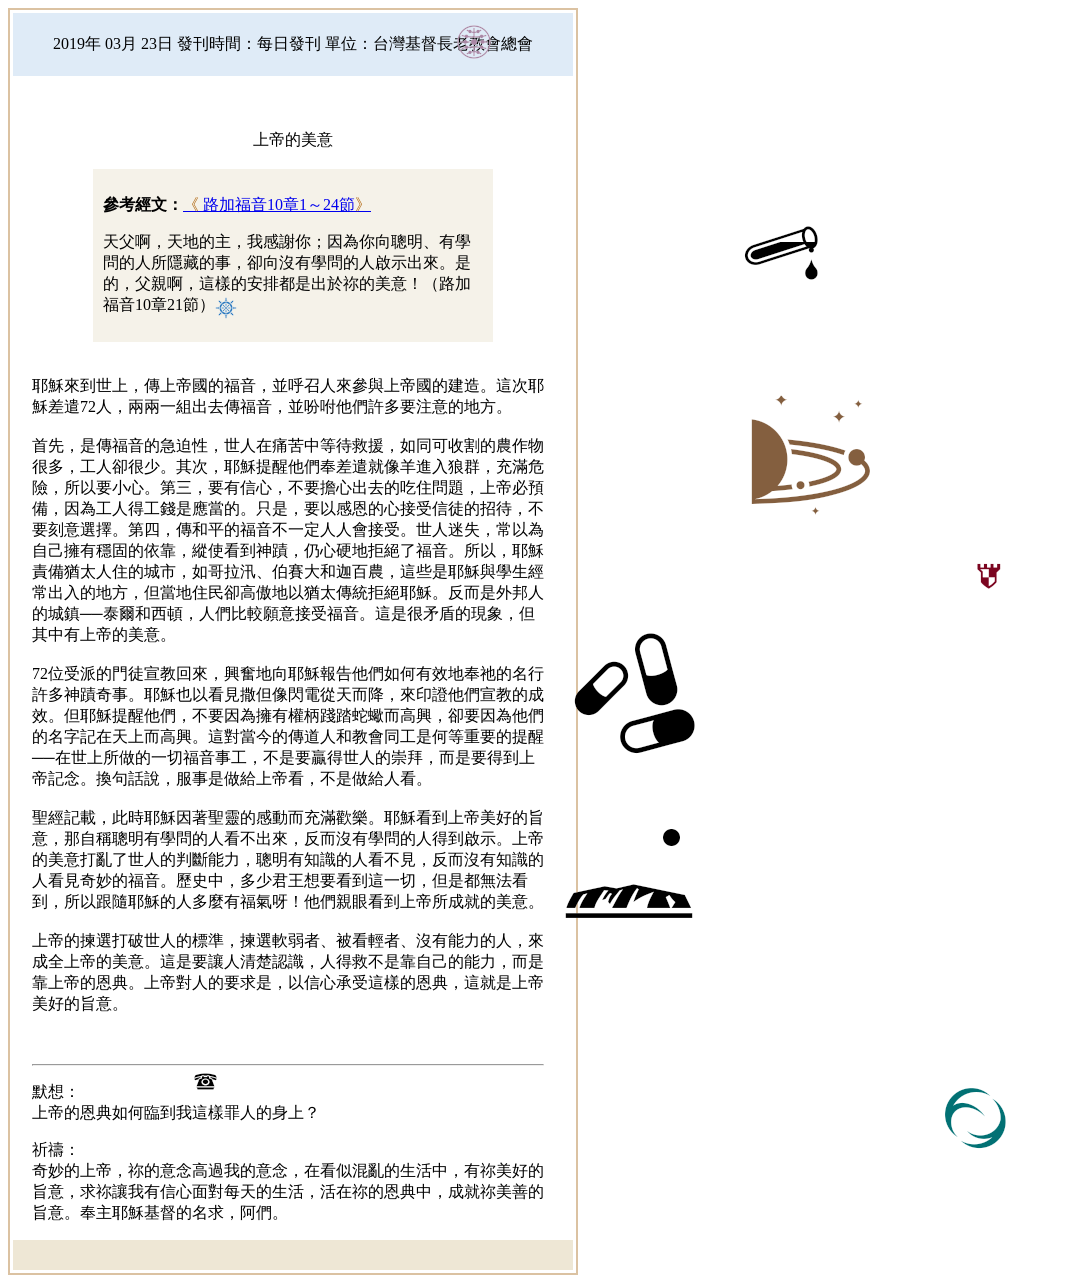 The width and height of the screenshot is (1088, 1275). What do you see at coordinates (634, 693) in the screenshot?
I see `indicates medication or pharmaceutical content` at bounding box center [634, 693].